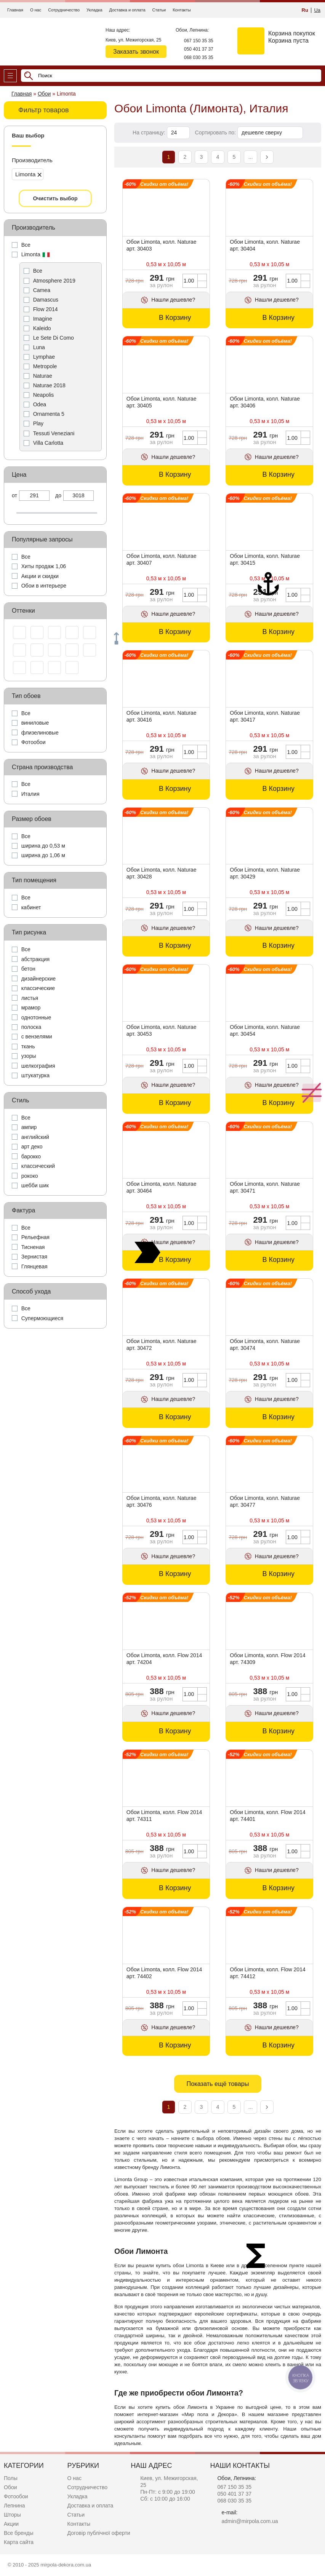  Describe the element at coordinates (147, 1252) in the screenshot. I see `mark message as important` at that location.